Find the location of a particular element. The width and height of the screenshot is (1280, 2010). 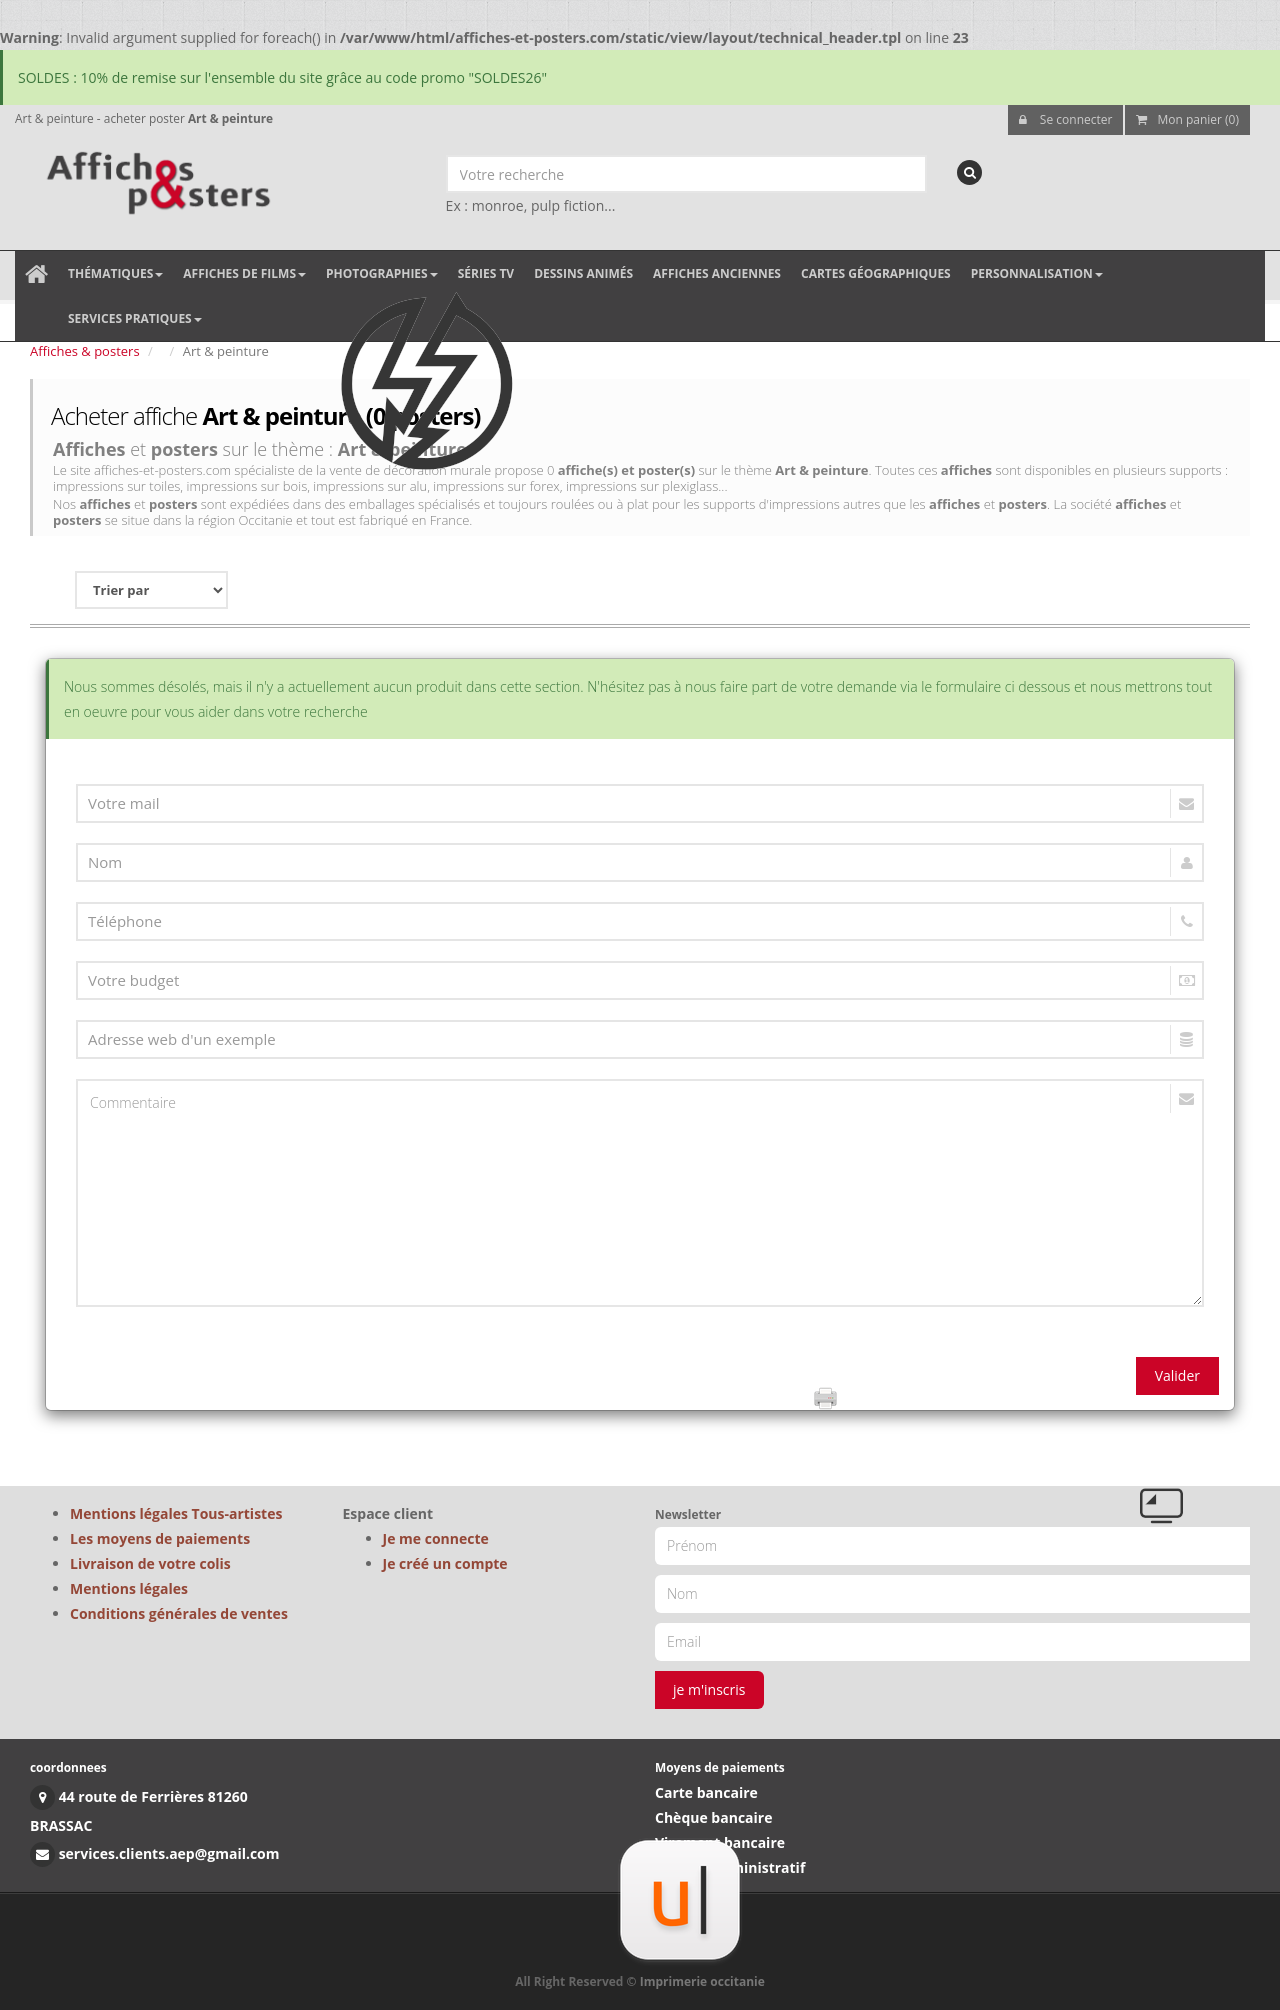

change desktop wallpaper settings is located at coordinates (1161, 1504).